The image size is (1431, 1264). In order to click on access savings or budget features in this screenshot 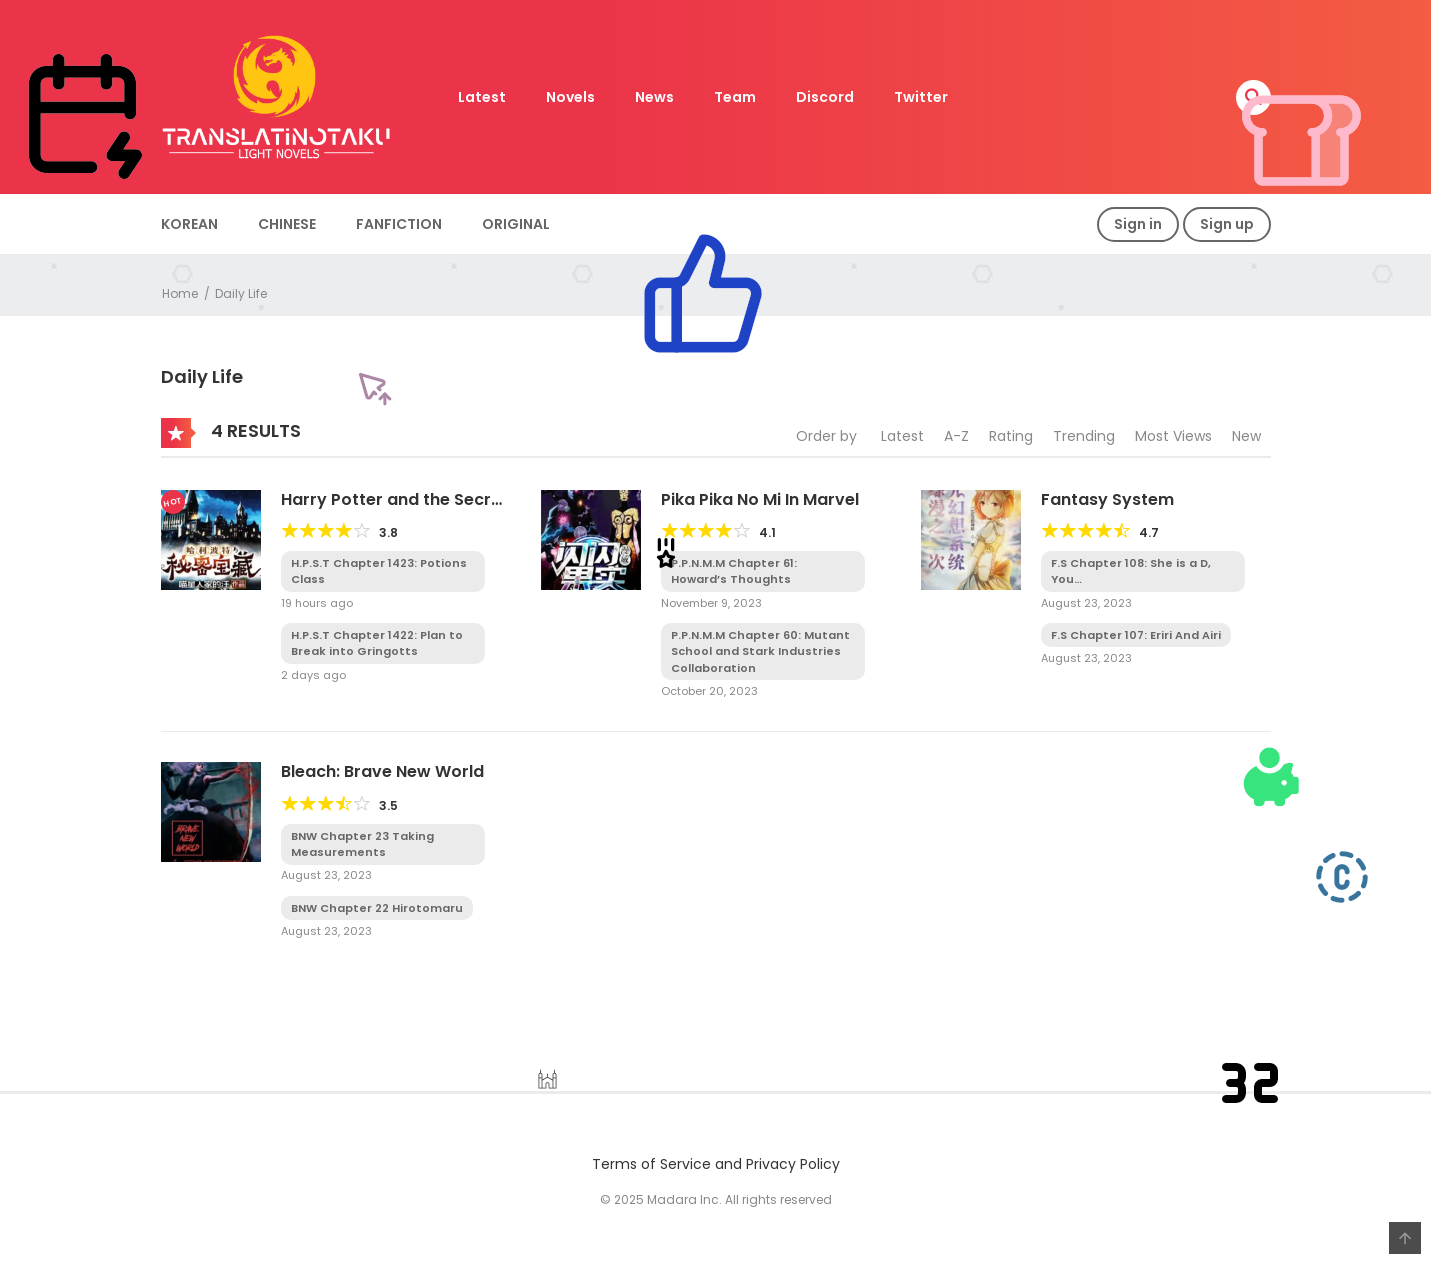, I will do `click(1269, 778)`.